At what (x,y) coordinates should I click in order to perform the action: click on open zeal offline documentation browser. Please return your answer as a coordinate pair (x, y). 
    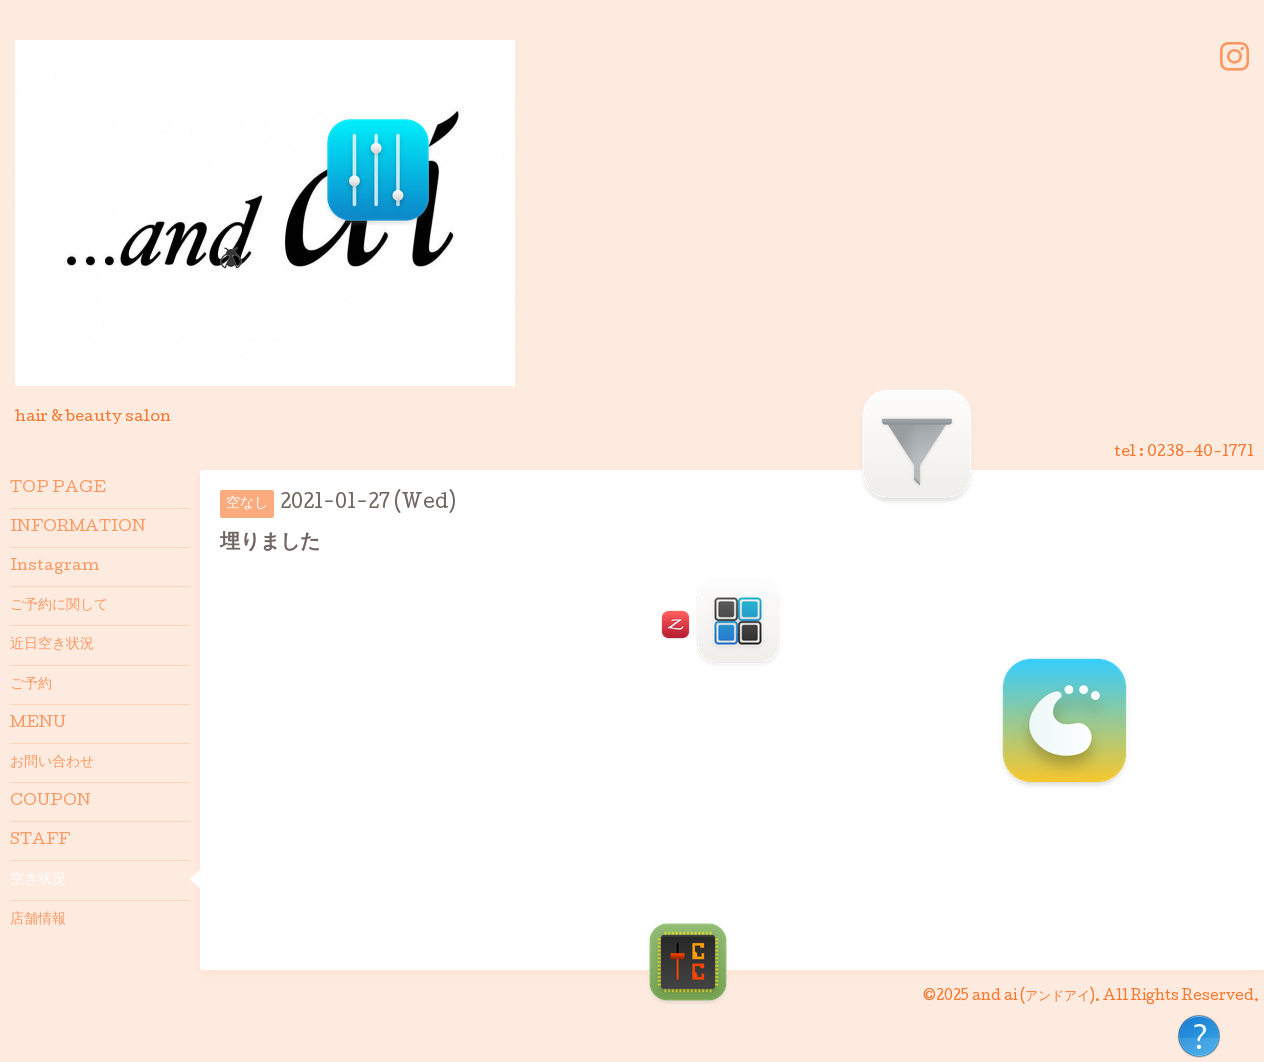
    Looking at the image, I should click on (675, 624).